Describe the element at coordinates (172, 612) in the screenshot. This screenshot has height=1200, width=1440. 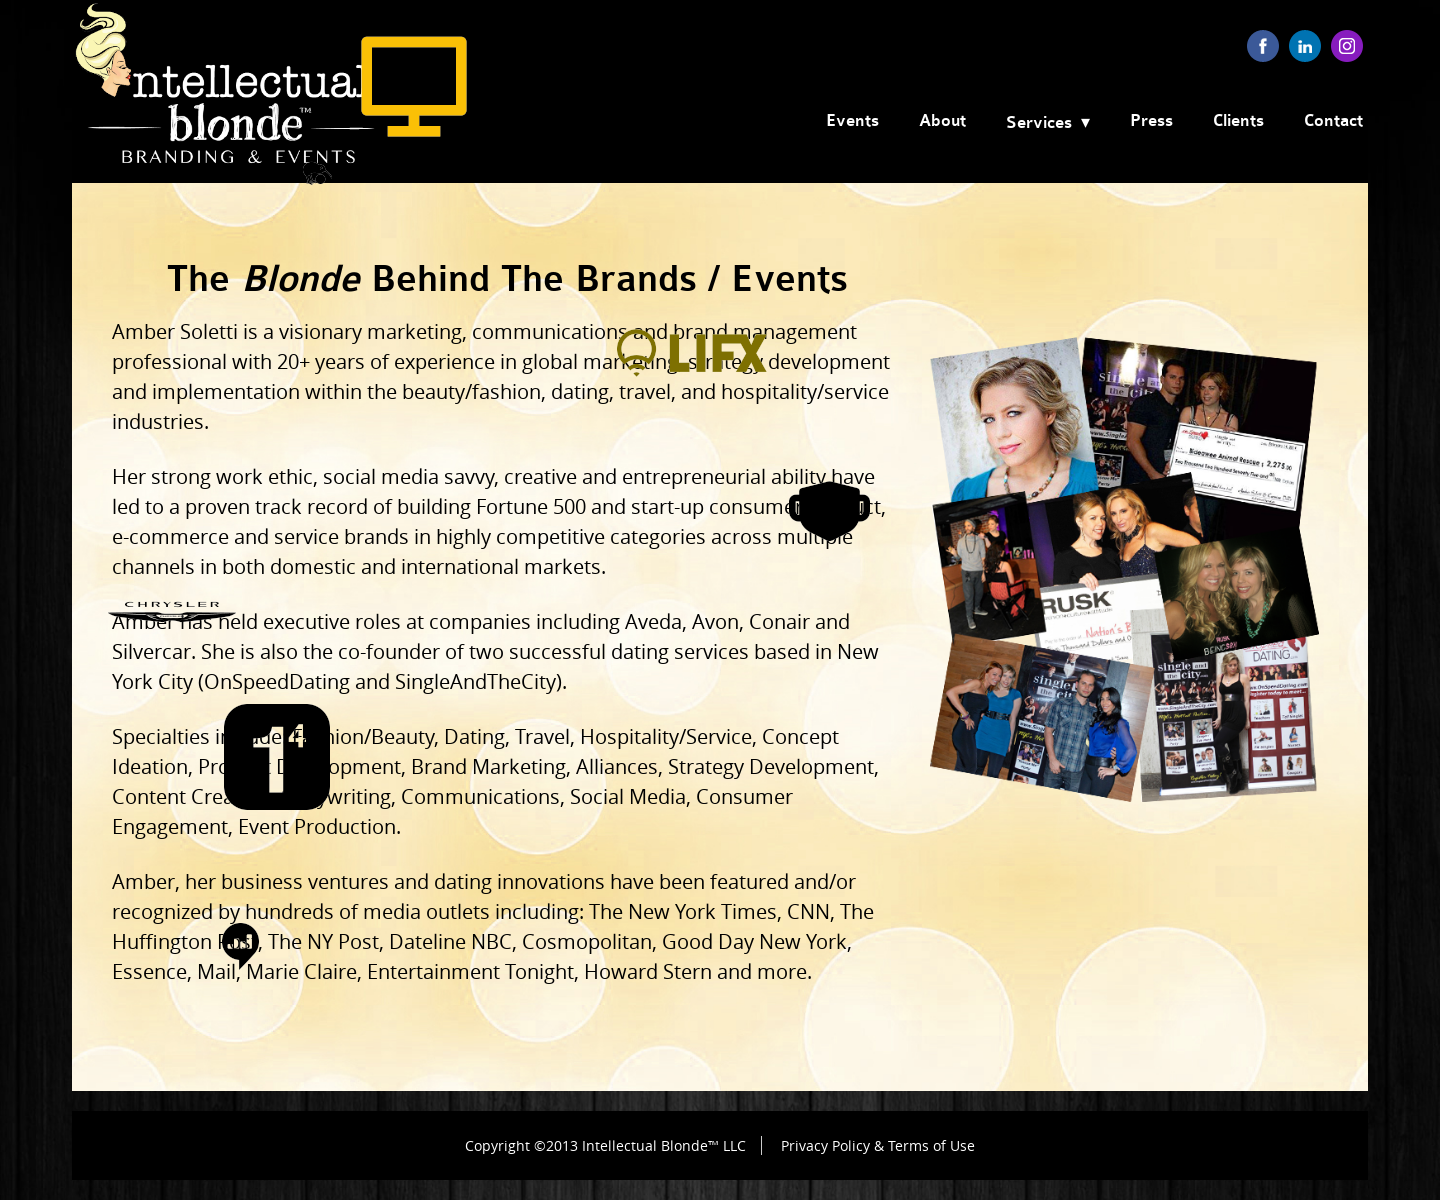
I see `chrysler brand logo` at that location.